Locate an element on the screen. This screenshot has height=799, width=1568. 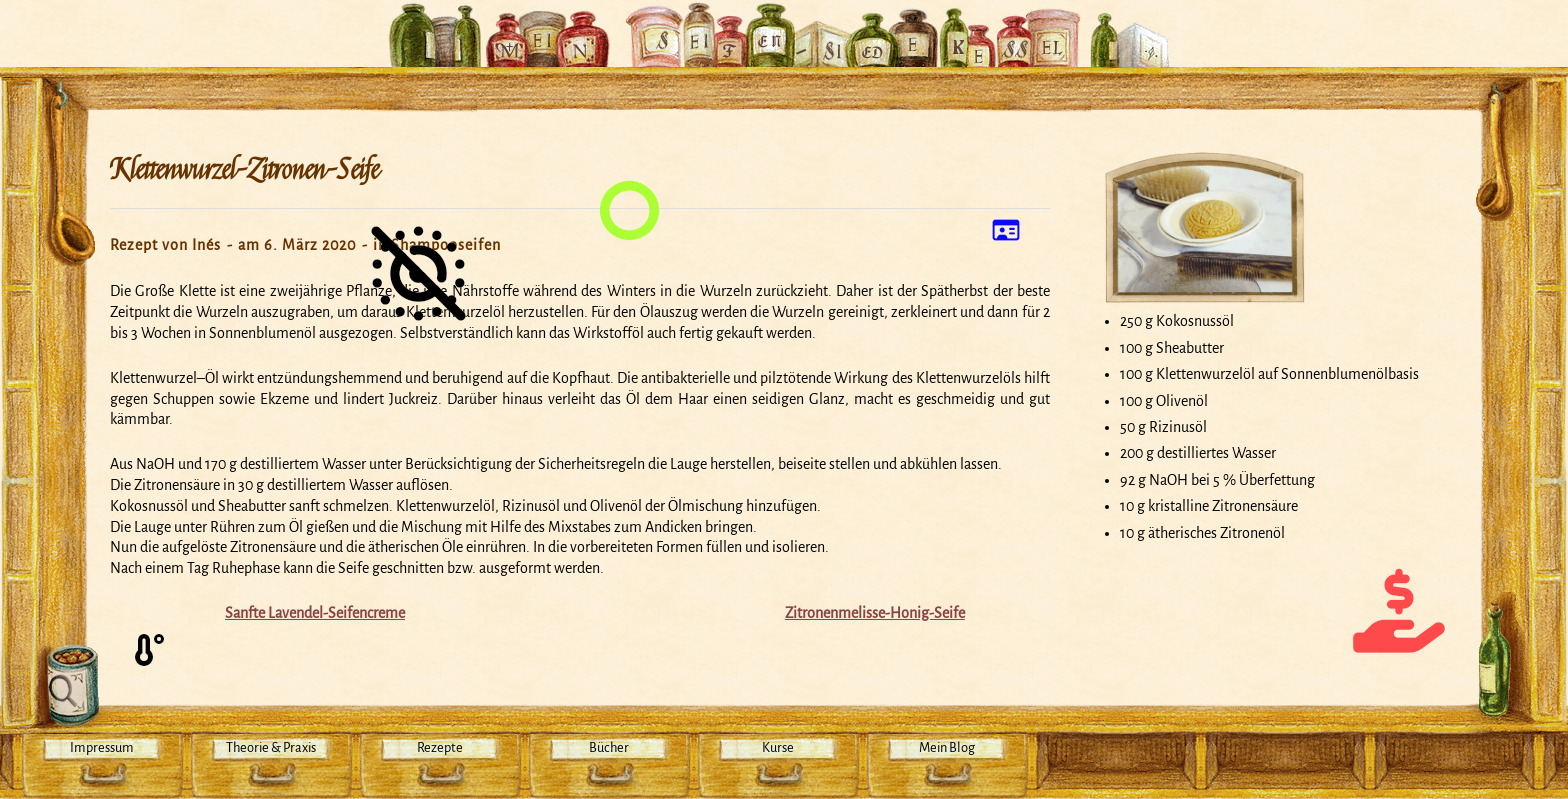
disable live photo capture is located at coordinates (418, 273).